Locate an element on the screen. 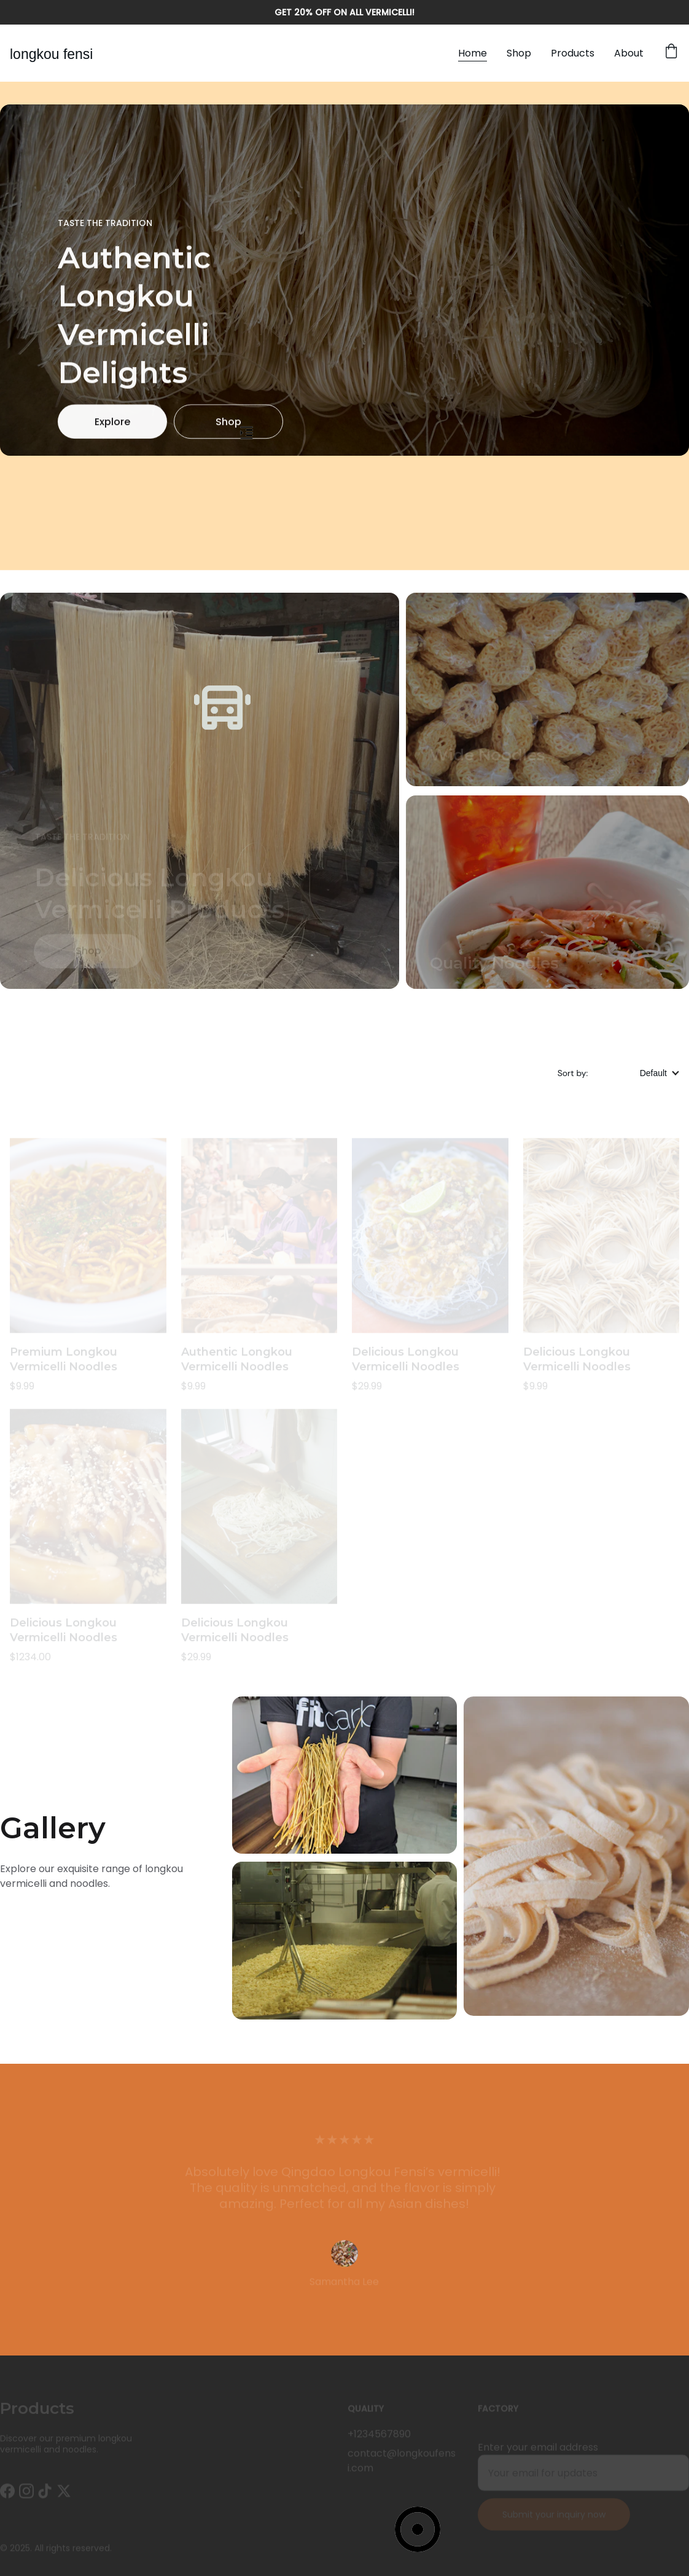 The width and height of the screenshot is (689, 2576). start recording audio or video is located at coordinates (418, 2529).